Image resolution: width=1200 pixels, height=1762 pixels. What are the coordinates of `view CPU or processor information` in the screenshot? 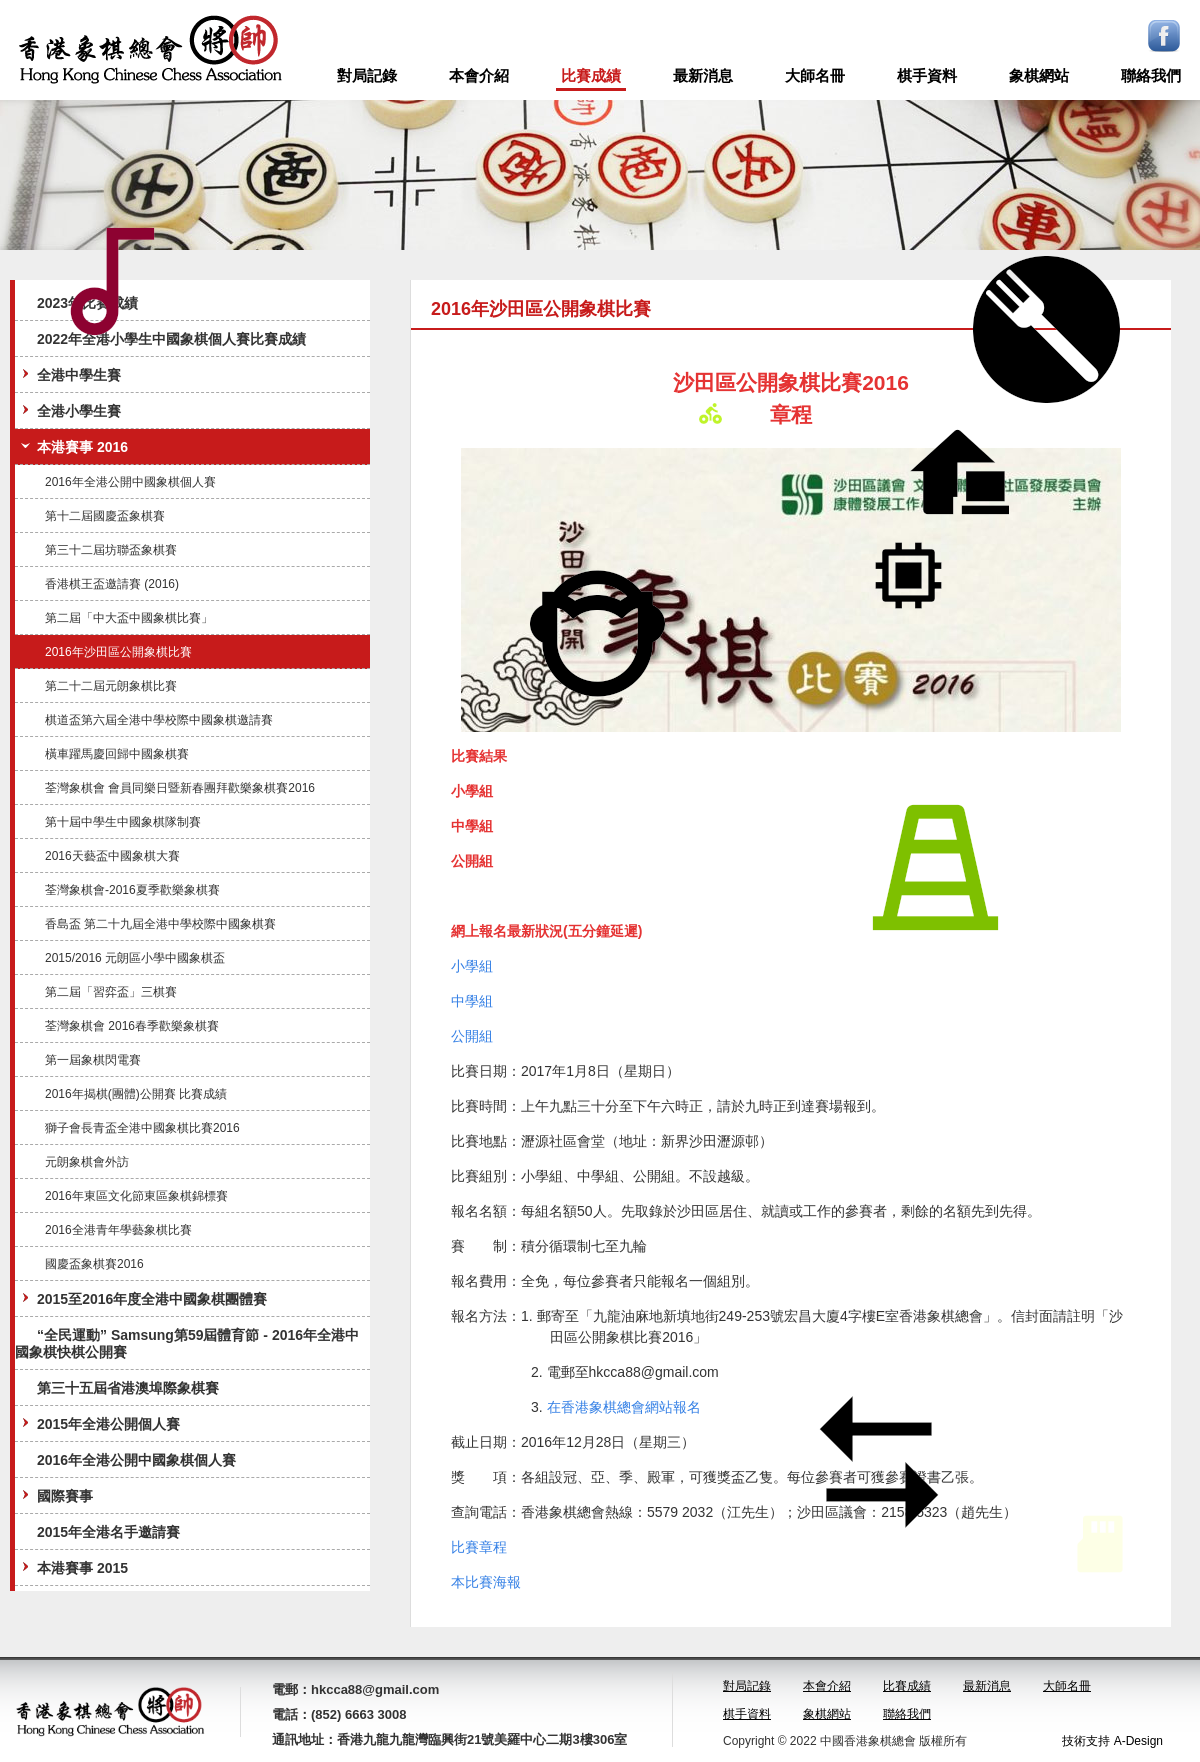 It's located at (908, 575).